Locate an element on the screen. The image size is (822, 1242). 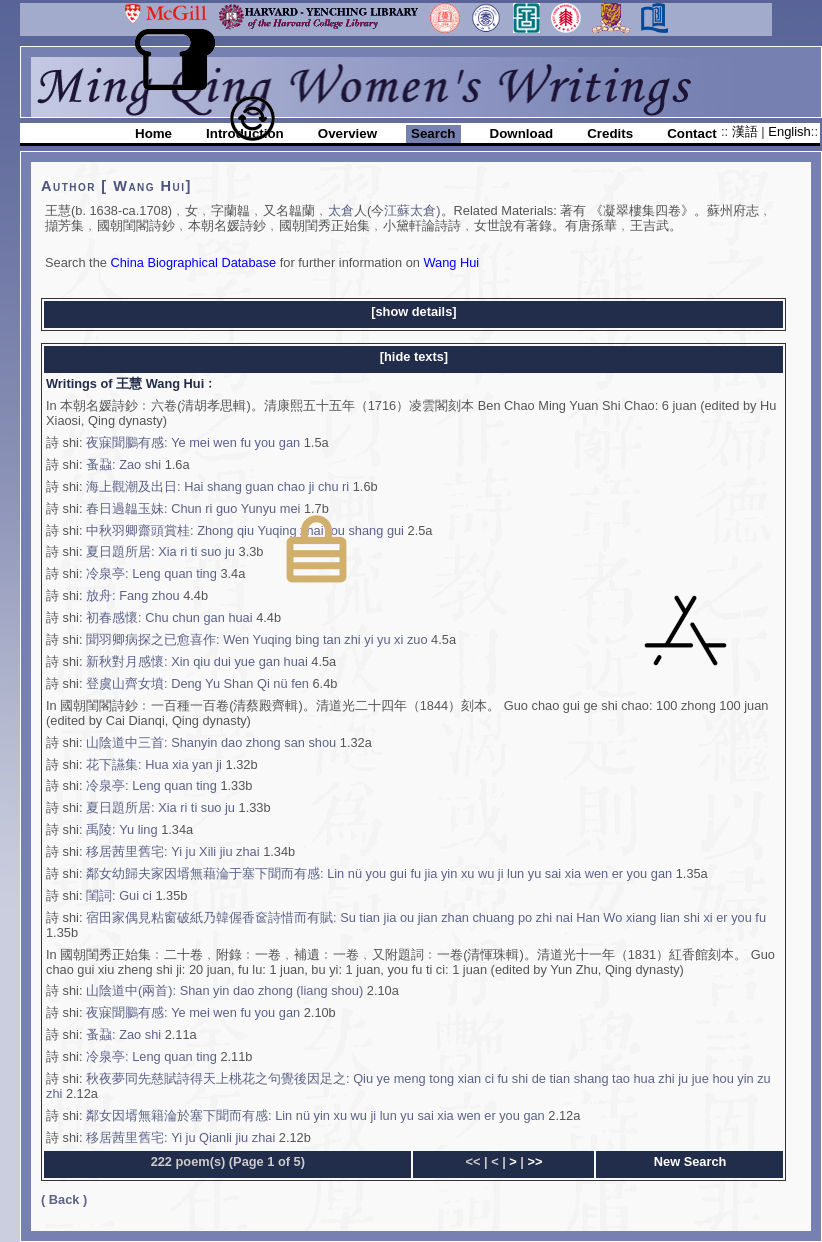
sync data with cloud or server is located at coordinates (252, 118).